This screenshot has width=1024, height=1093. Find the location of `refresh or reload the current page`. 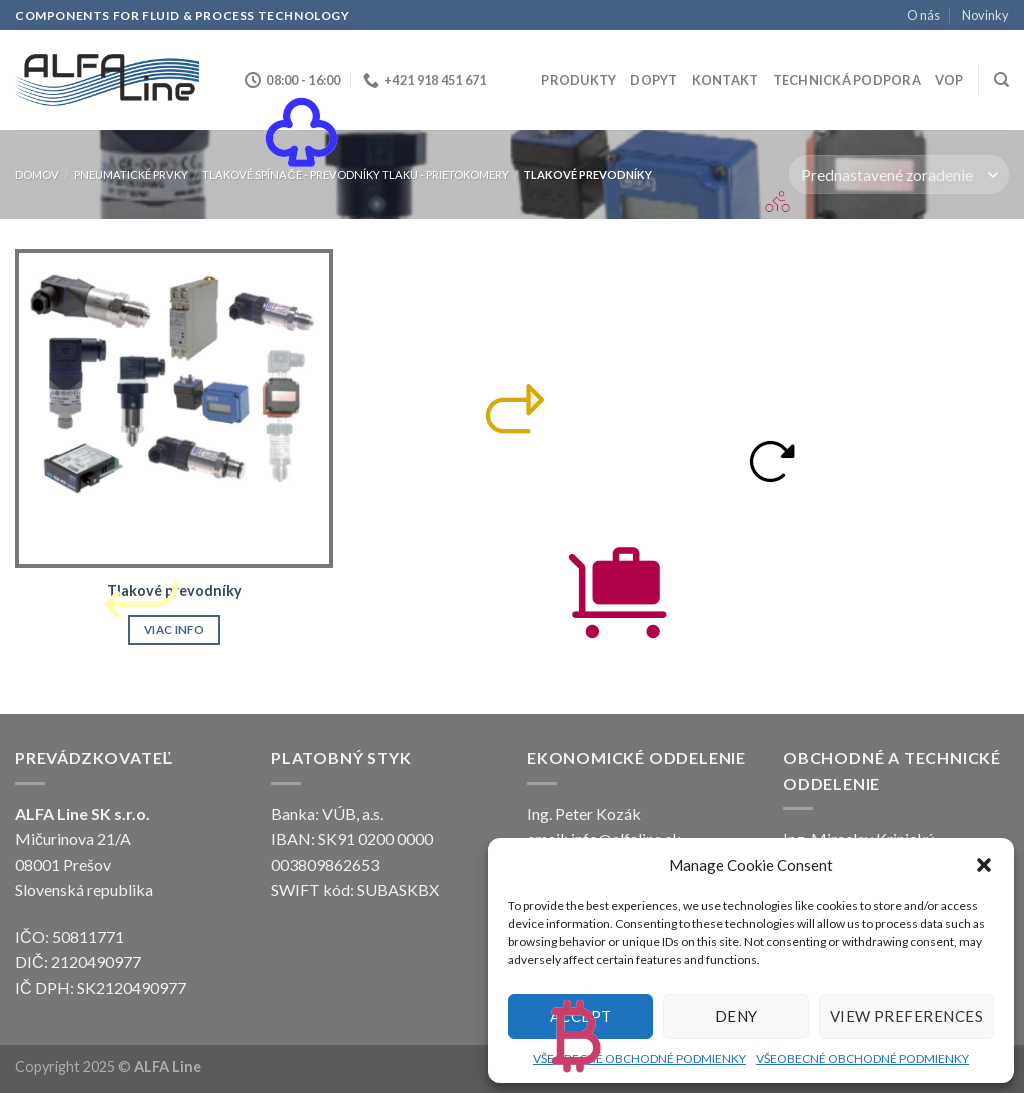

refresh or reload the current page is located at coordinates (770, 461).